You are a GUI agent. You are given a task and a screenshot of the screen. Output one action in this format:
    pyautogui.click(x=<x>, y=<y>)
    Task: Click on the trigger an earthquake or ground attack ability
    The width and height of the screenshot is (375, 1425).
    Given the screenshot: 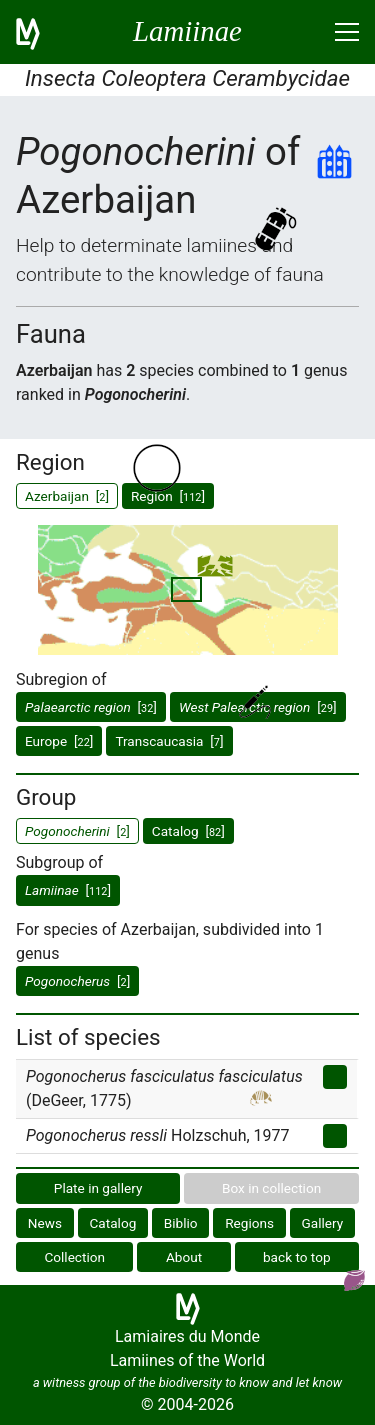 What is the action you would take?
    pyautogui.click(x=215, y=559)
    